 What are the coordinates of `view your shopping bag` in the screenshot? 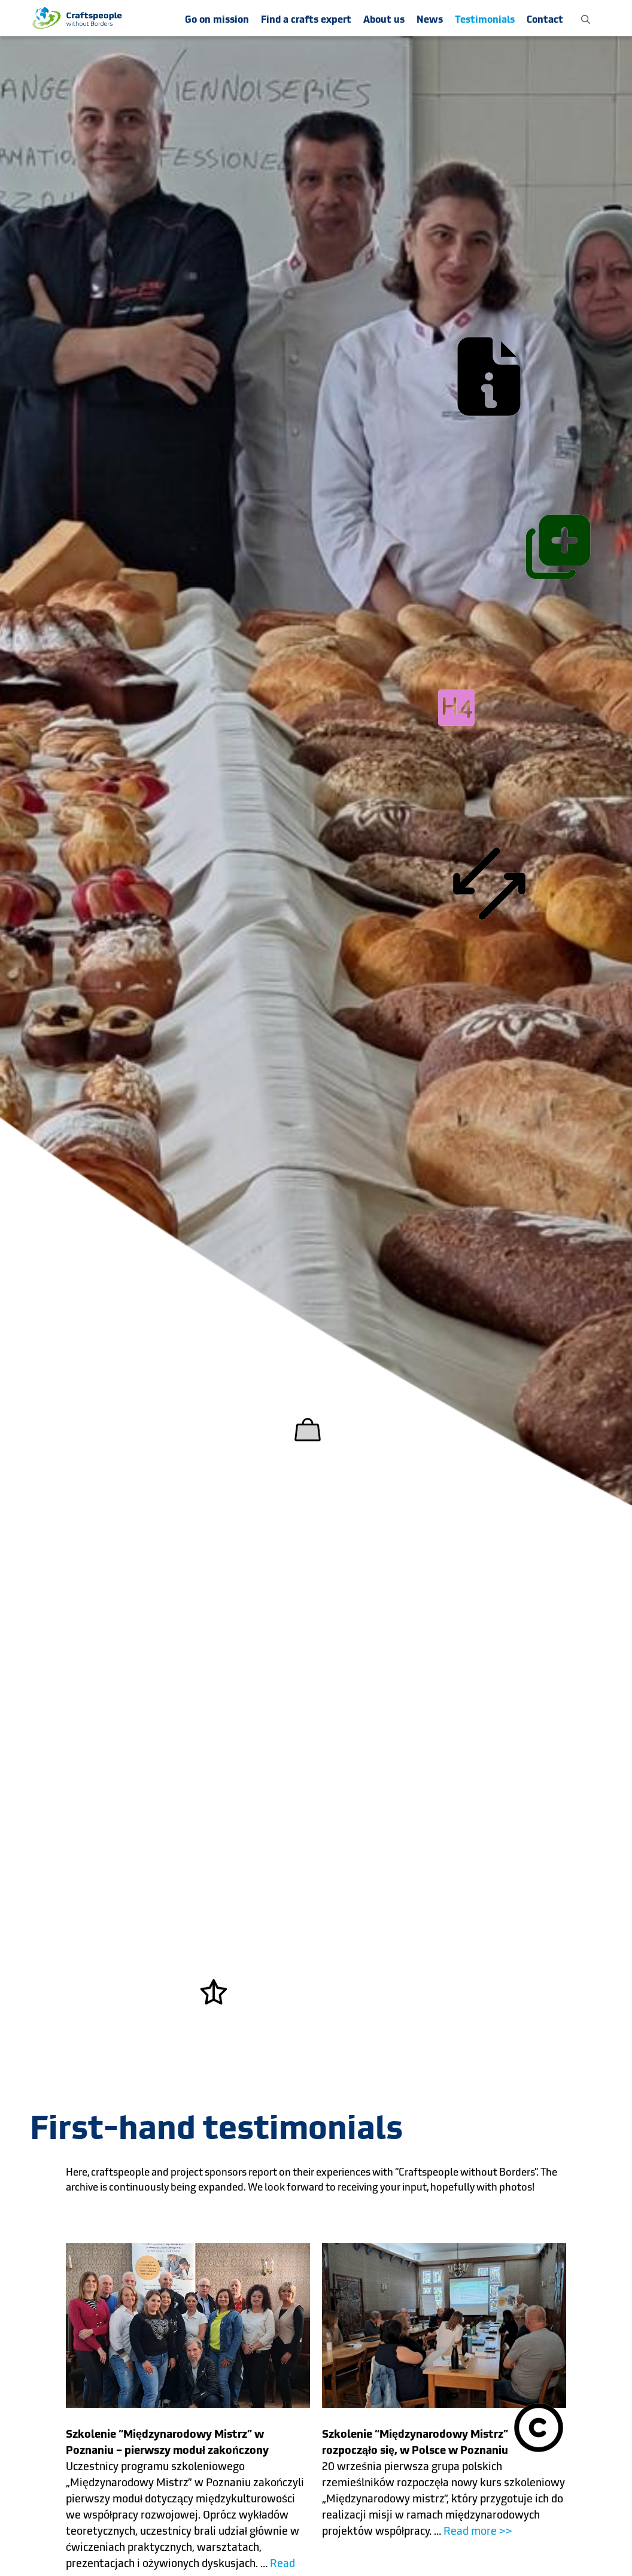 It's located at (308, 1431).